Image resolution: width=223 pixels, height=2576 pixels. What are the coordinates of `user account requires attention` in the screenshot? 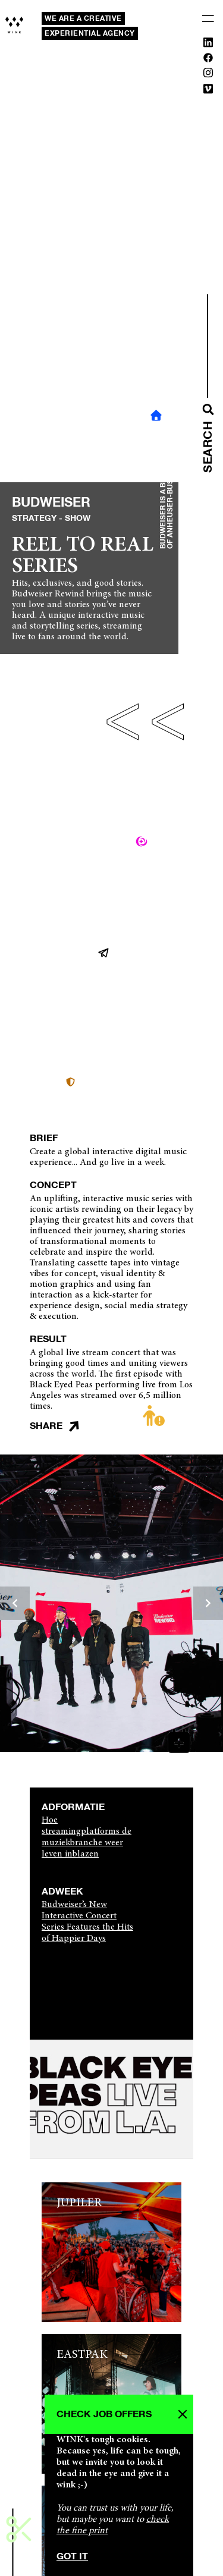 It's located at (153, 1415).